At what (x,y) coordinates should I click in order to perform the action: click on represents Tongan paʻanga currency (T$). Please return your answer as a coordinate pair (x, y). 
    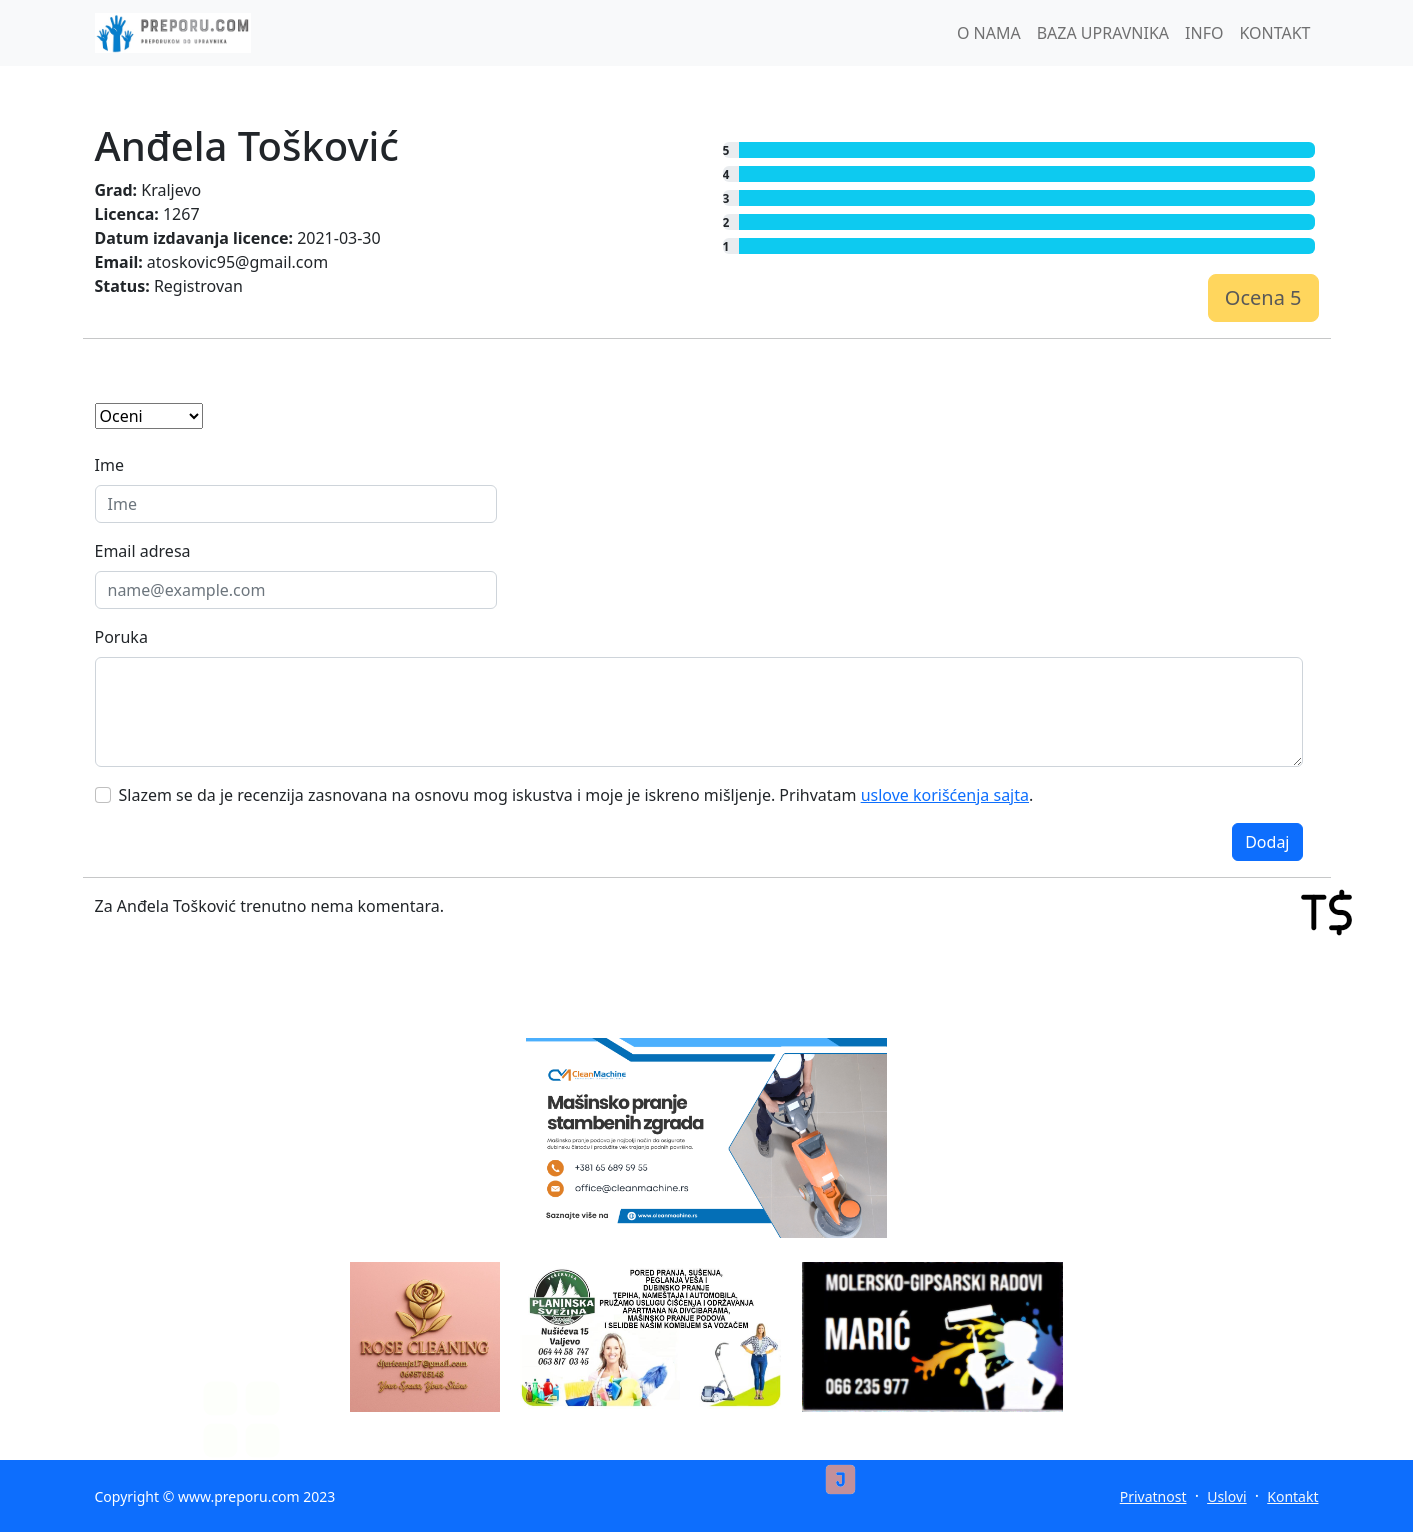
    Looking at the image, I should click on (1326, 912).